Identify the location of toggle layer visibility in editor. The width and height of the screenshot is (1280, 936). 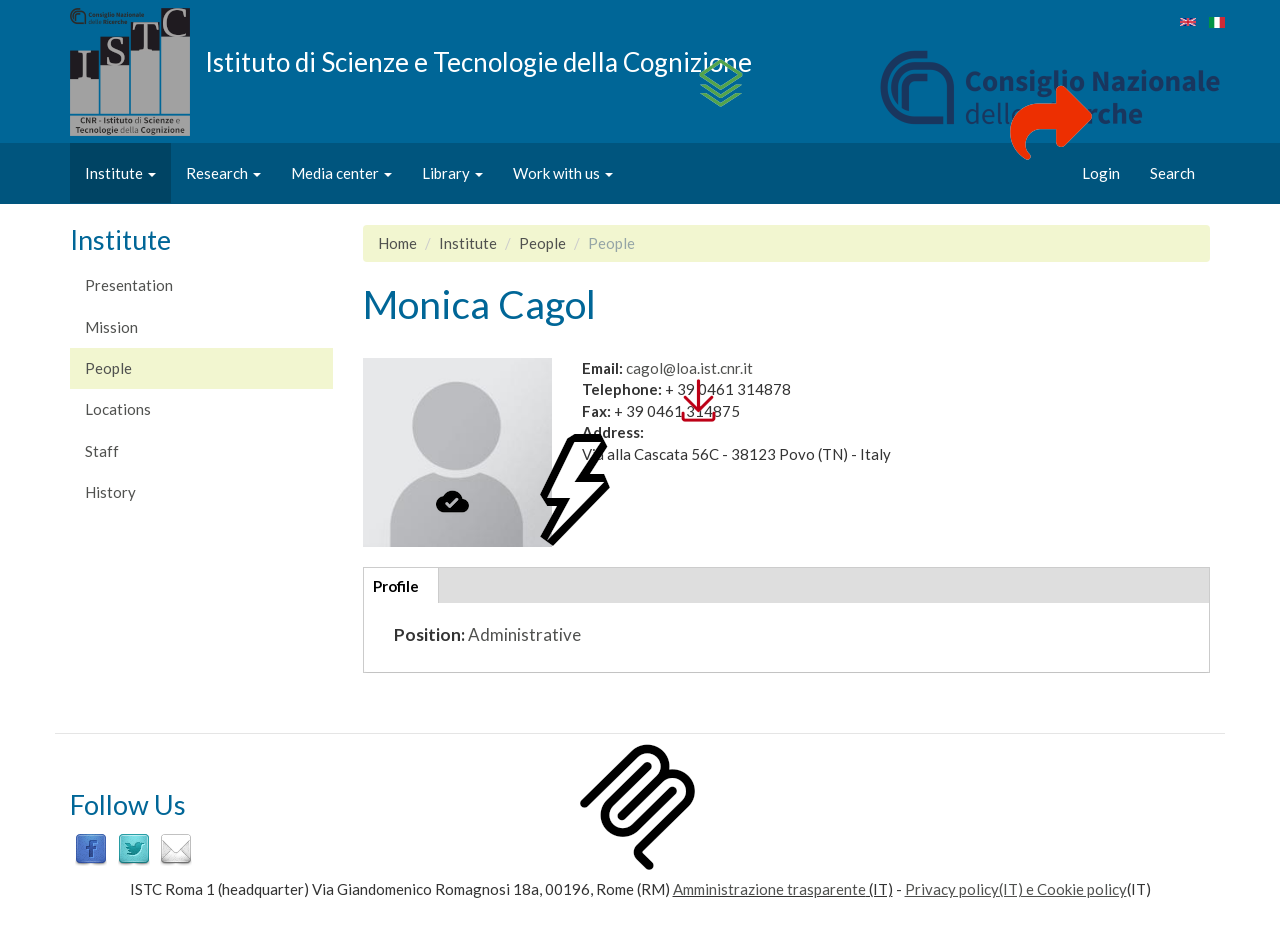
(721, 83).